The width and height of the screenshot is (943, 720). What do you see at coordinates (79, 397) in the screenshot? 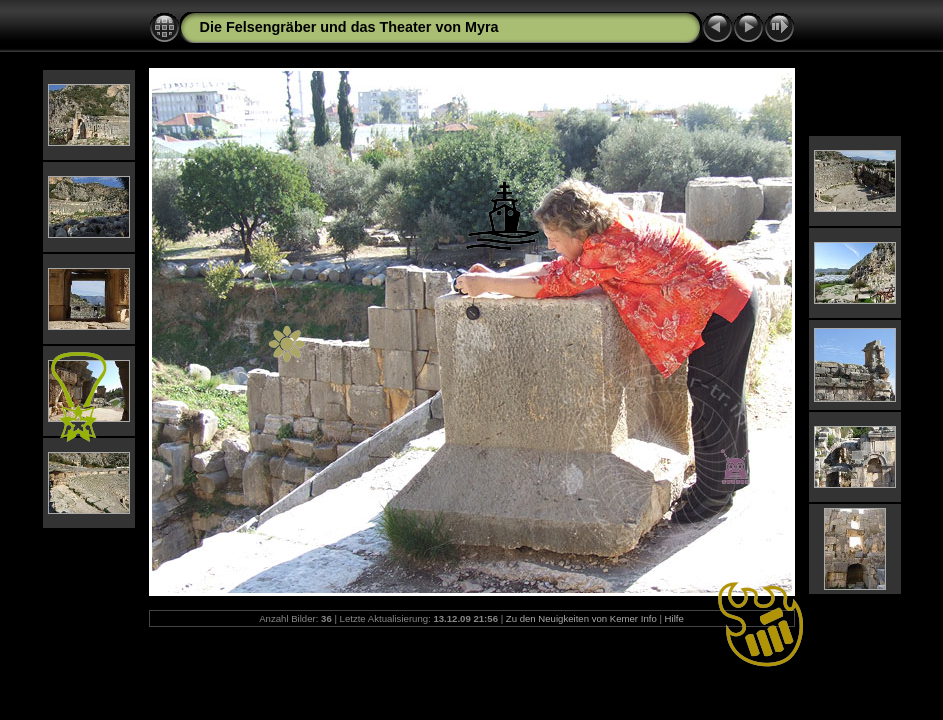
I see `browse jewelry or accessories` at bounding box center [79, 397].